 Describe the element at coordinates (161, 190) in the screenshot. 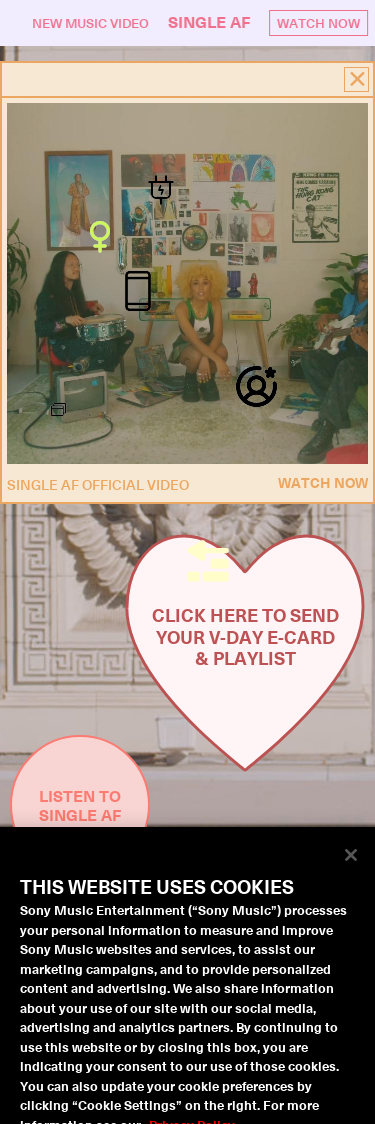

I see `indicates device is currently charging` at that location.